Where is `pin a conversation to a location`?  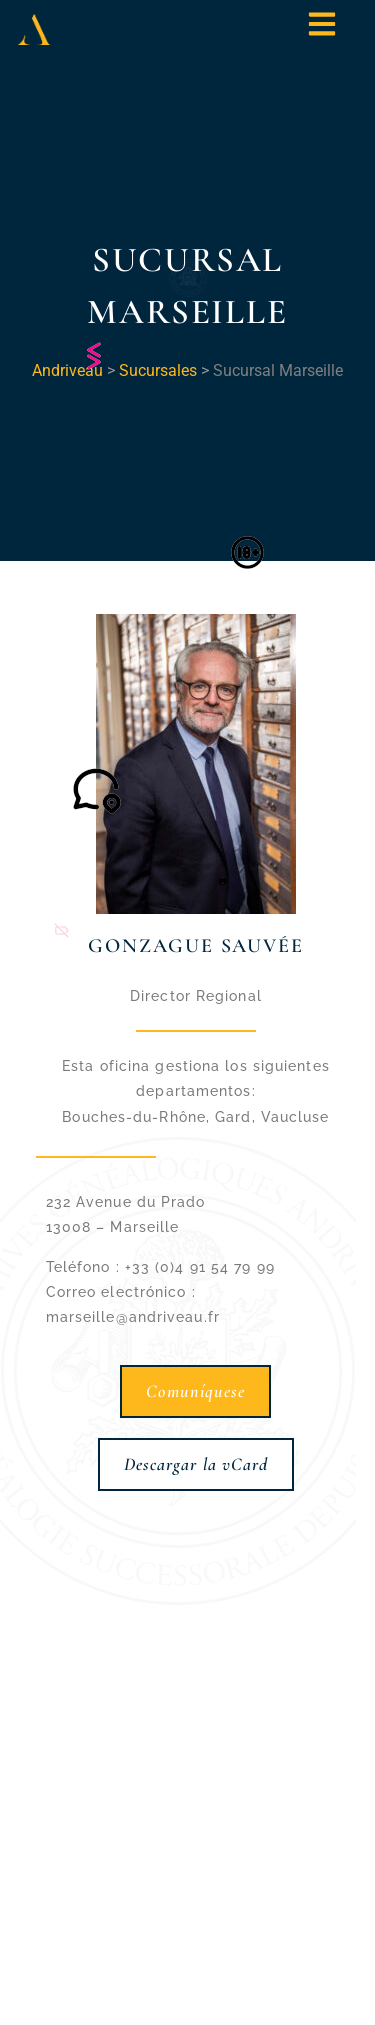 pin a conversation to a location is located at coordinates (96, 789).